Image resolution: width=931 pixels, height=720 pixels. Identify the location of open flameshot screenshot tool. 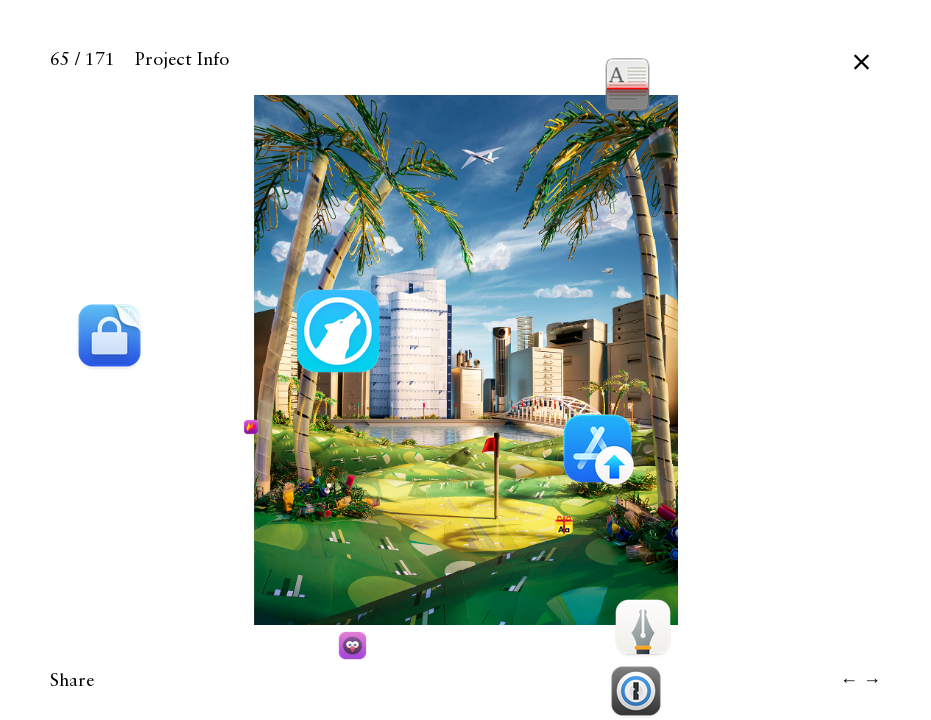
(251, 427).